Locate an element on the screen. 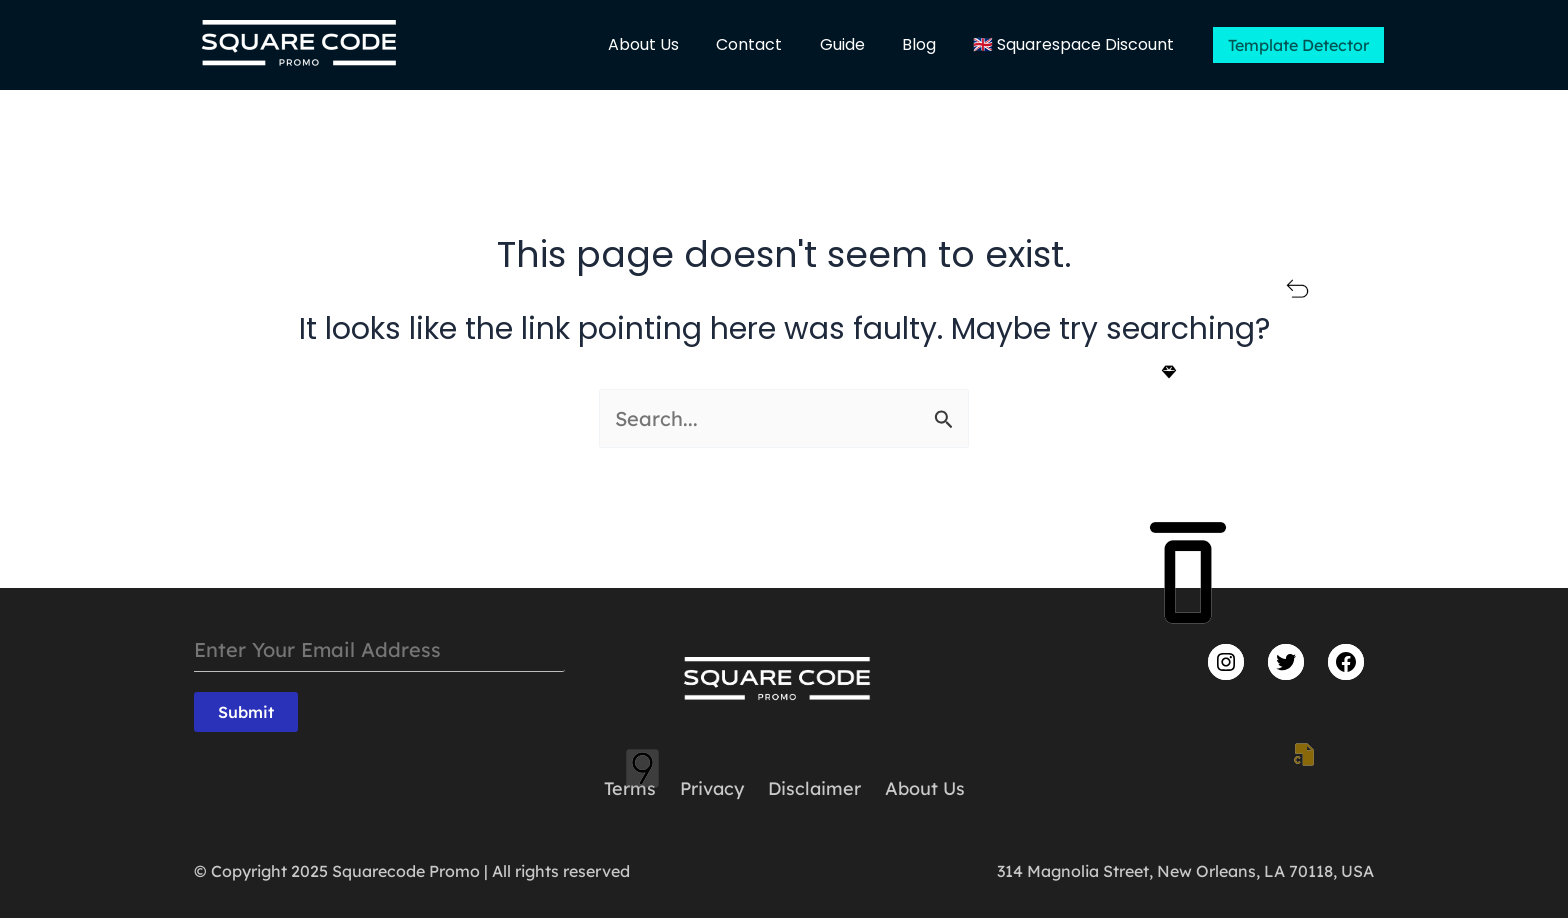  align selected element to the top is located at coordinates (1188, 571).